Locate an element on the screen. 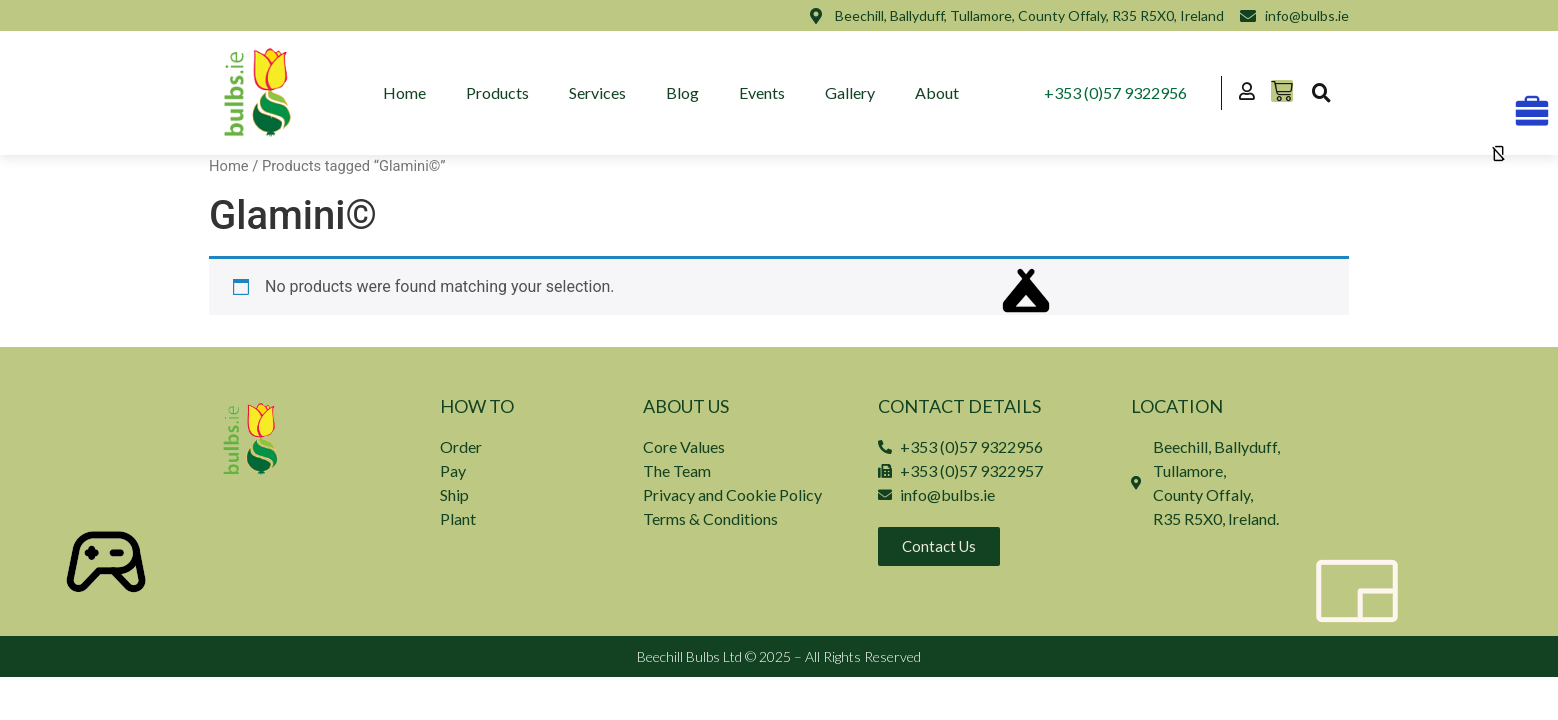 This screenshot has height=720, width=1558. mobile device unavailable or disconnected is located at coordinates (1498, 153).